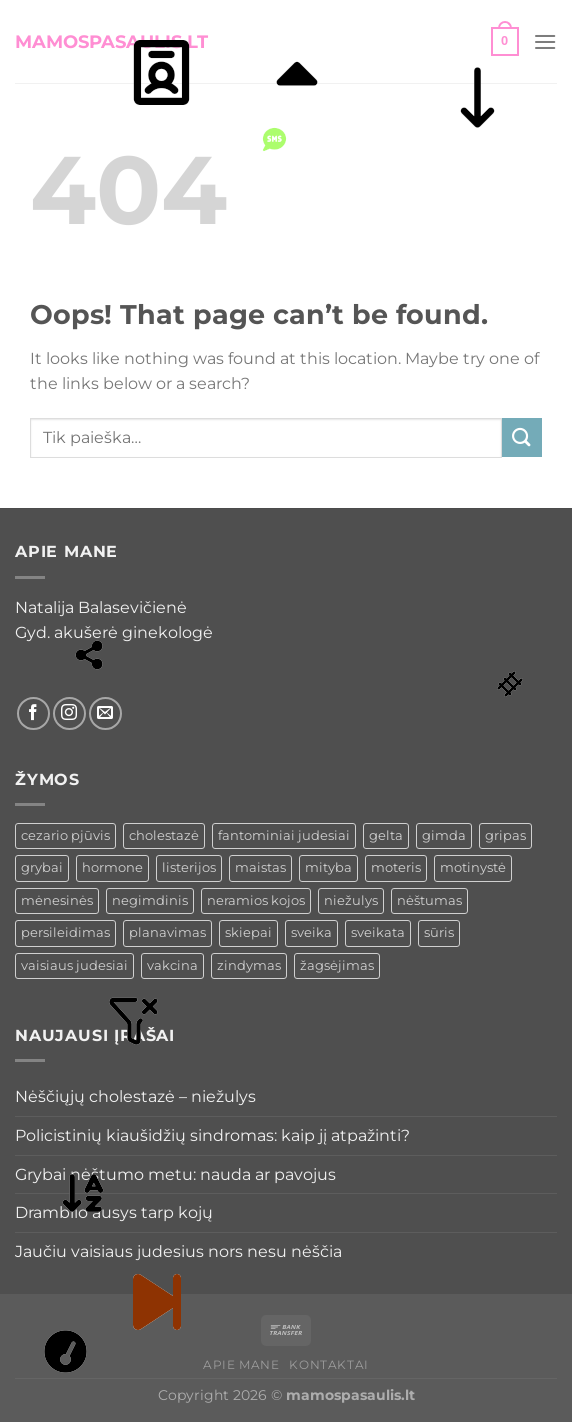 The height and width of the screenshot is (1422, 572). What do you see at coordinates (90, 655) in the screenshot?
I see `share content with others` at bounding box center [90, 655].